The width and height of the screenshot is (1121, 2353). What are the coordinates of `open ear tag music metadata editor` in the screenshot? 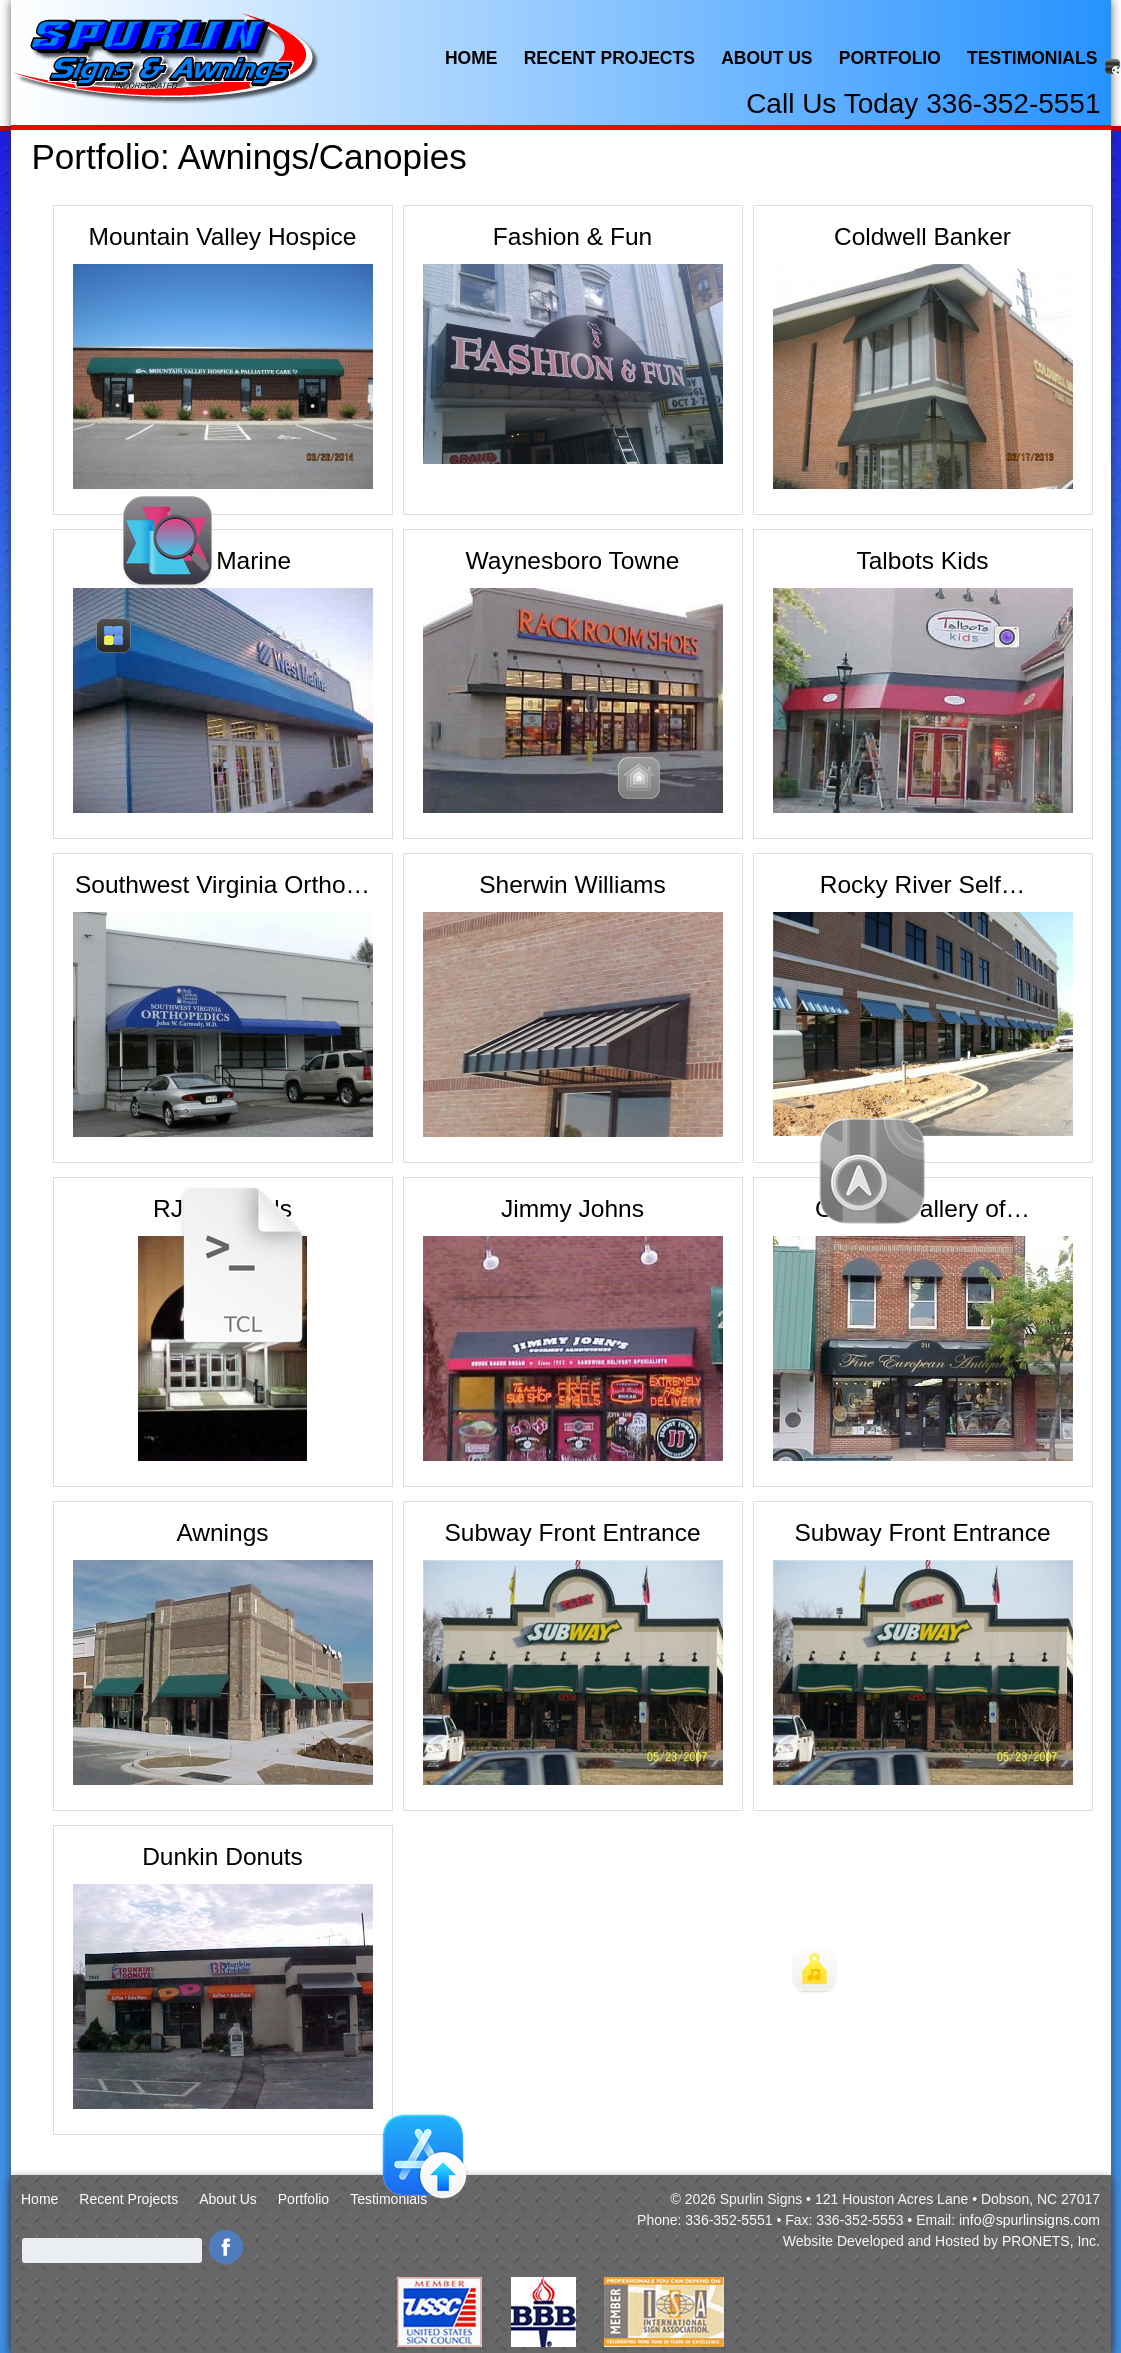 It's located at (814, 1969).